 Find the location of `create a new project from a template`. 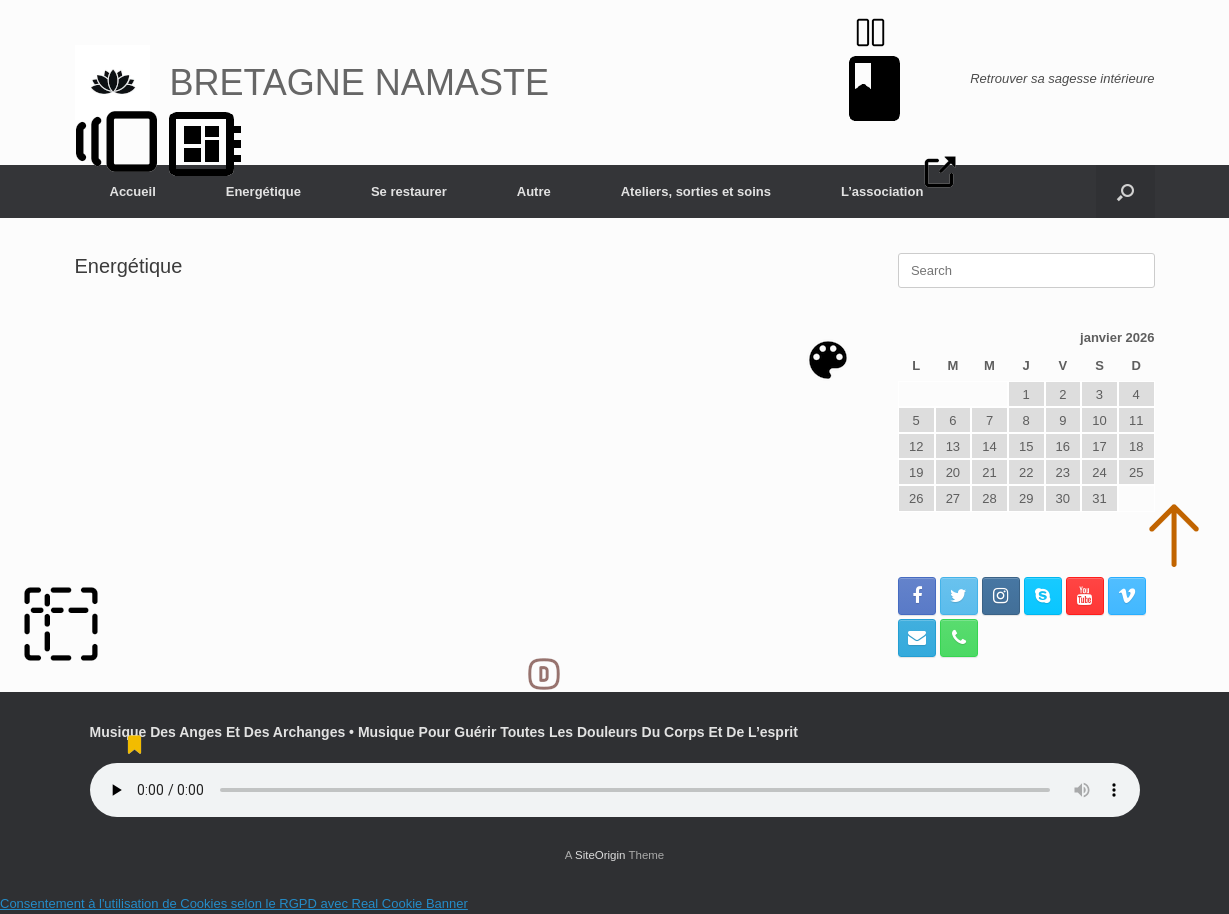

create a new project from a template is located at coordinates (61, 624).